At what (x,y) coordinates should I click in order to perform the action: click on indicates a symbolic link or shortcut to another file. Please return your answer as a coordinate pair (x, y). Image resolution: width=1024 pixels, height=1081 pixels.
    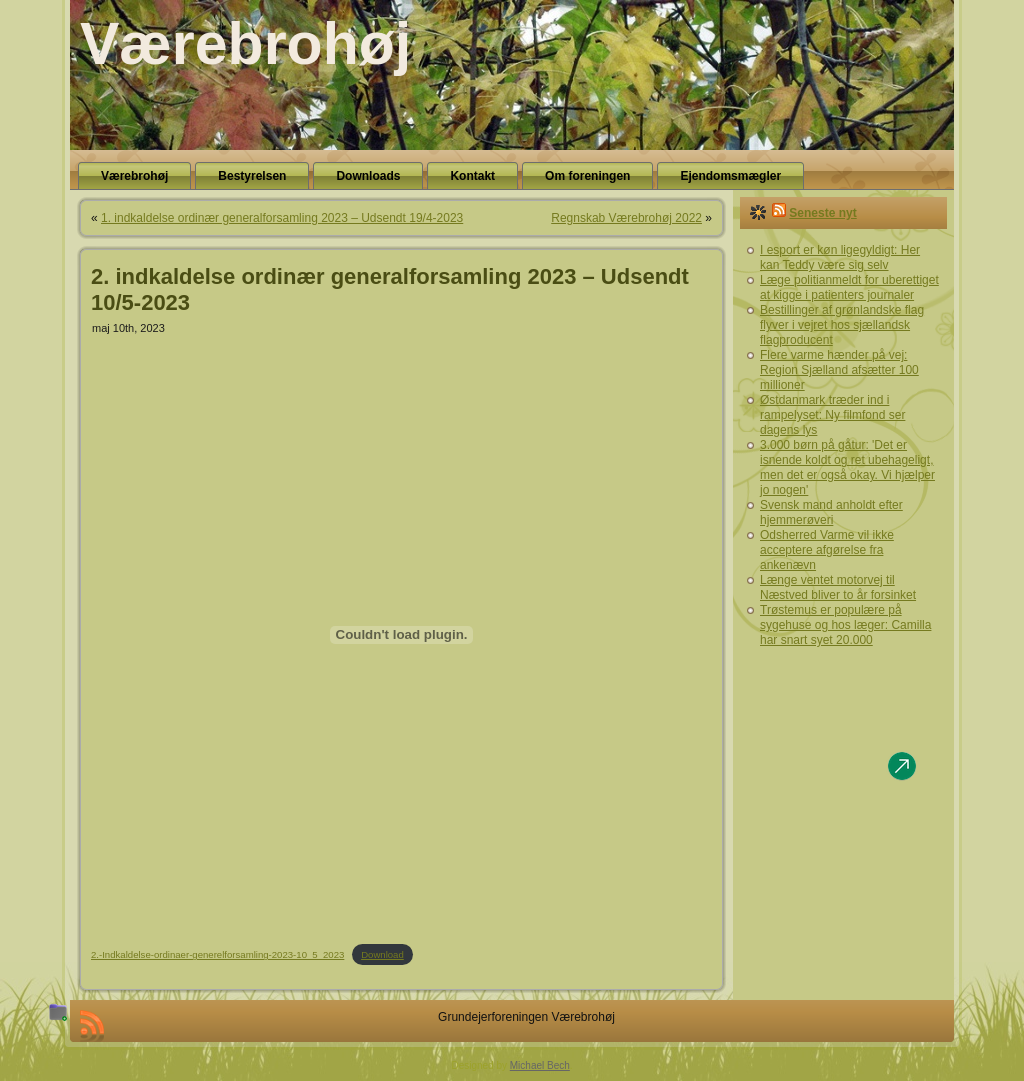
    Looking at the image, I should click on (902, 766).